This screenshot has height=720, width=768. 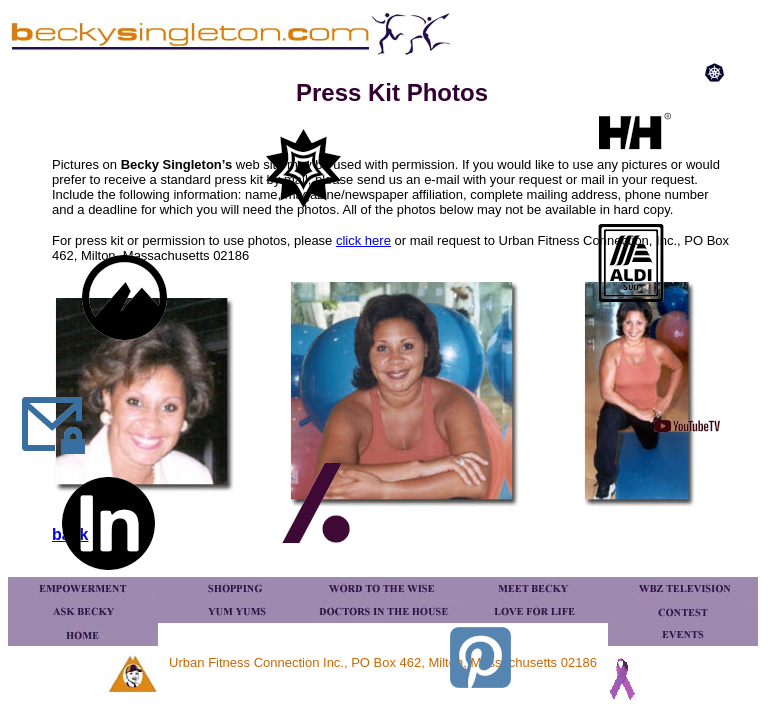 What do you see at coordinates (124, 297) in the screenshot?
I see `cinnamon desktop environment logo` at bounding box center [124, 297].